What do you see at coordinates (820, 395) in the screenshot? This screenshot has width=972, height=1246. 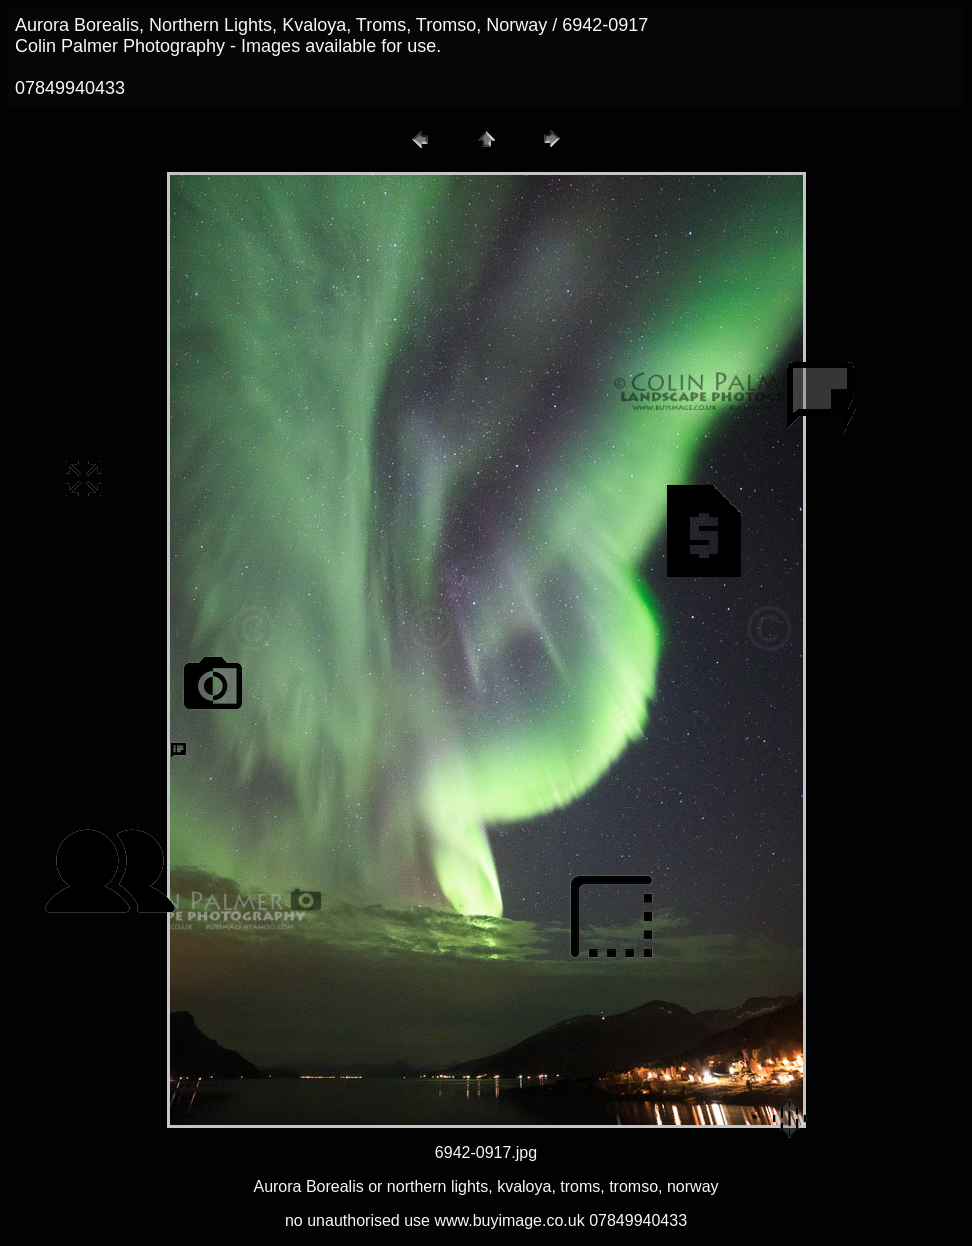 I see `send a quick reply to a message` at bounding box center [820, 395].